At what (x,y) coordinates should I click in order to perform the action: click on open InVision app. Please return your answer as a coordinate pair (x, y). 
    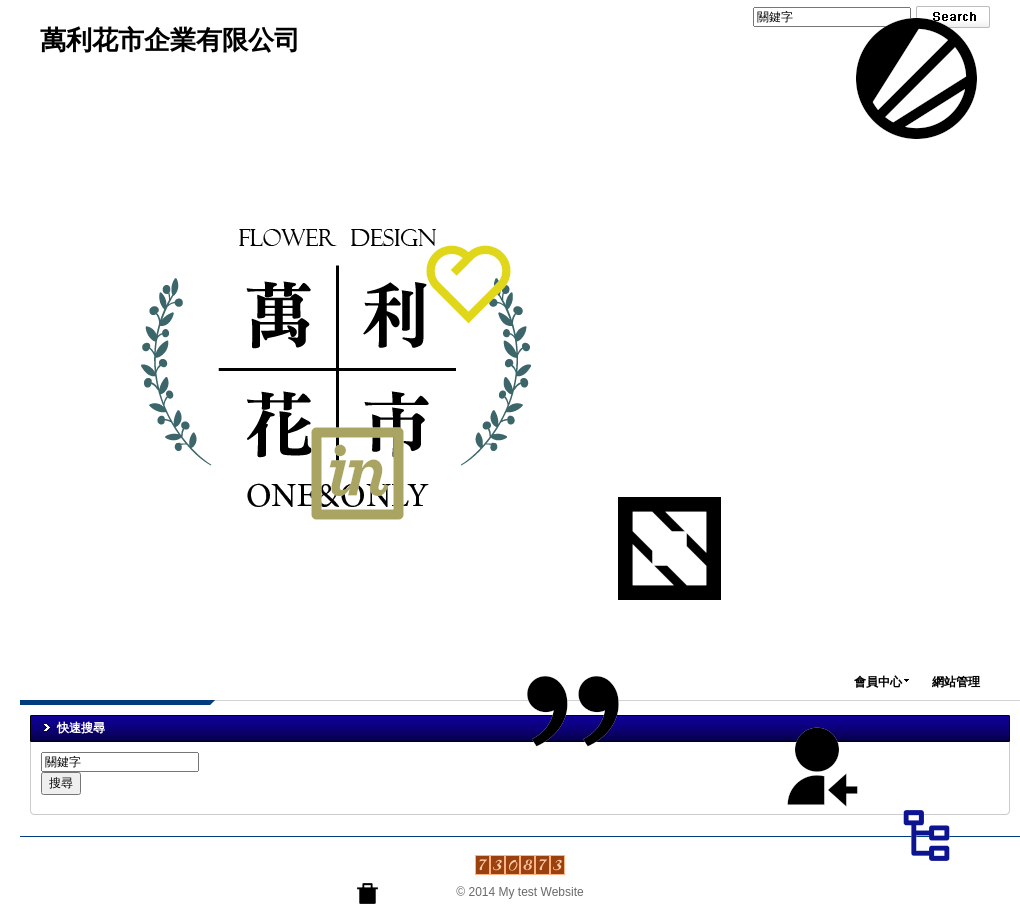
    Looking at the image, I should click on (357, 473).